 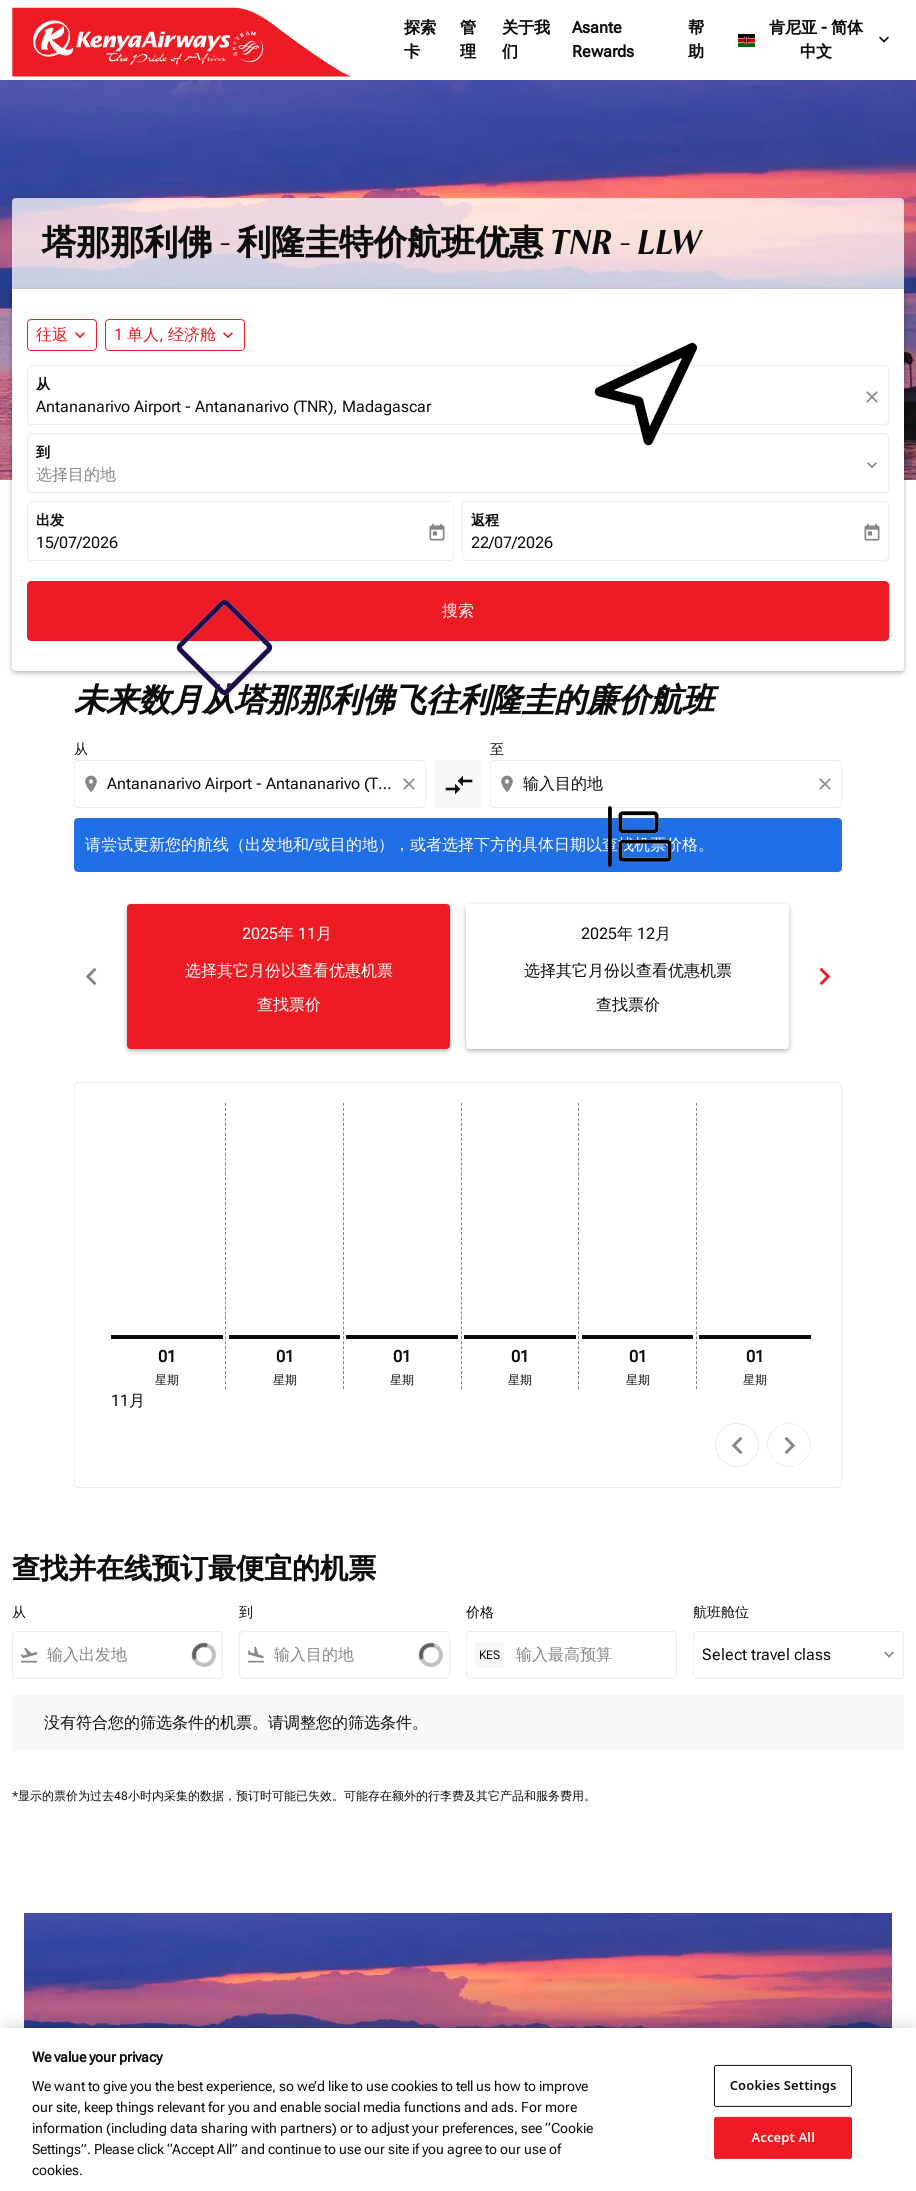 I want to click on access navigation or directions, so click(x=643, y=396).